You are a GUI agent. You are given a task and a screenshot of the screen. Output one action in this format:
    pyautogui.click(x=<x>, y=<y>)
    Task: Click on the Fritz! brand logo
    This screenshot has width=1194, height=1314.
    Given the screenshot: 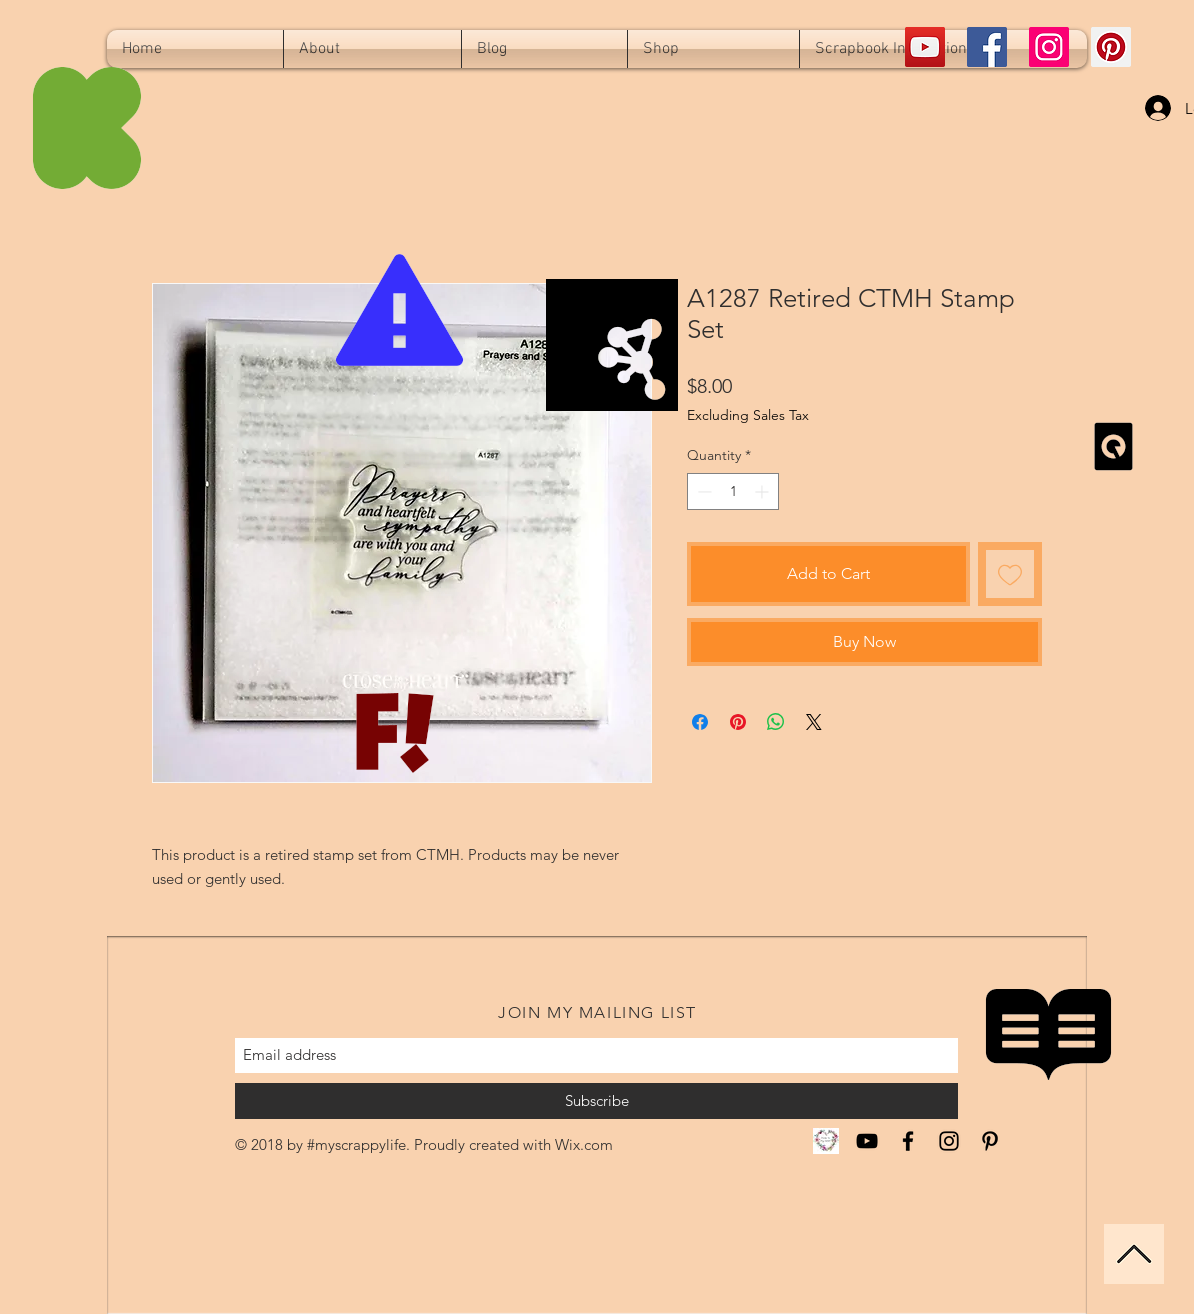 What is the action you would take?
    pyautogui.click(x=395, y=733)
    